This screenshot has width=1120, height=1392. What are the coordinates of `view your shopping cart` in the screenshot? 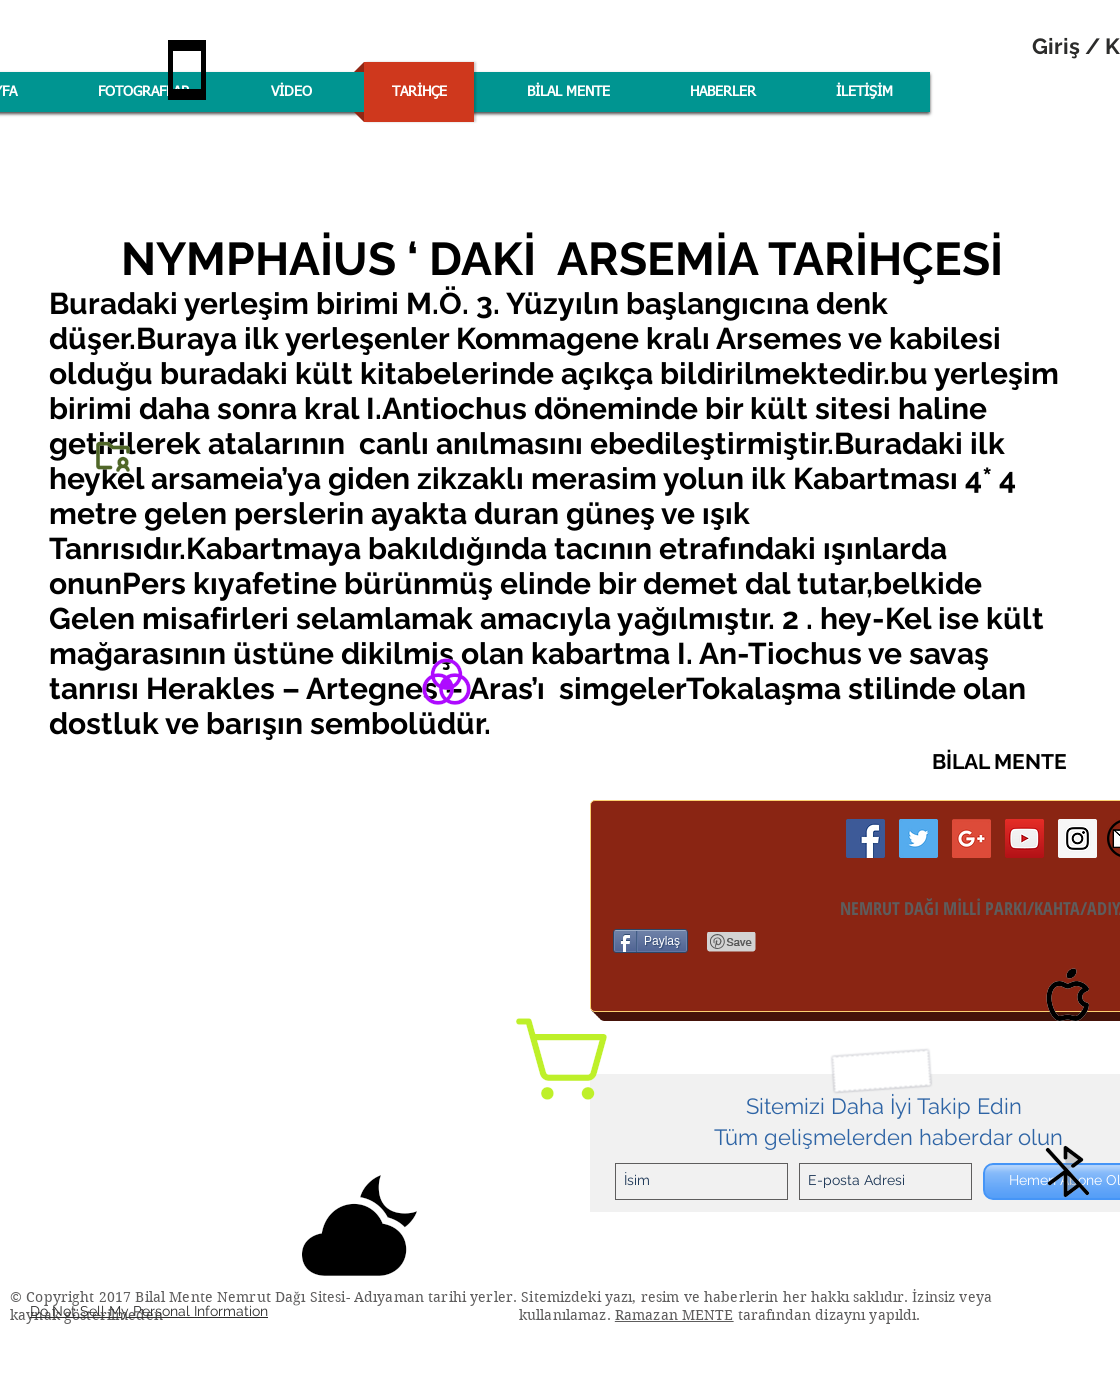 It's located at (563, 1059).